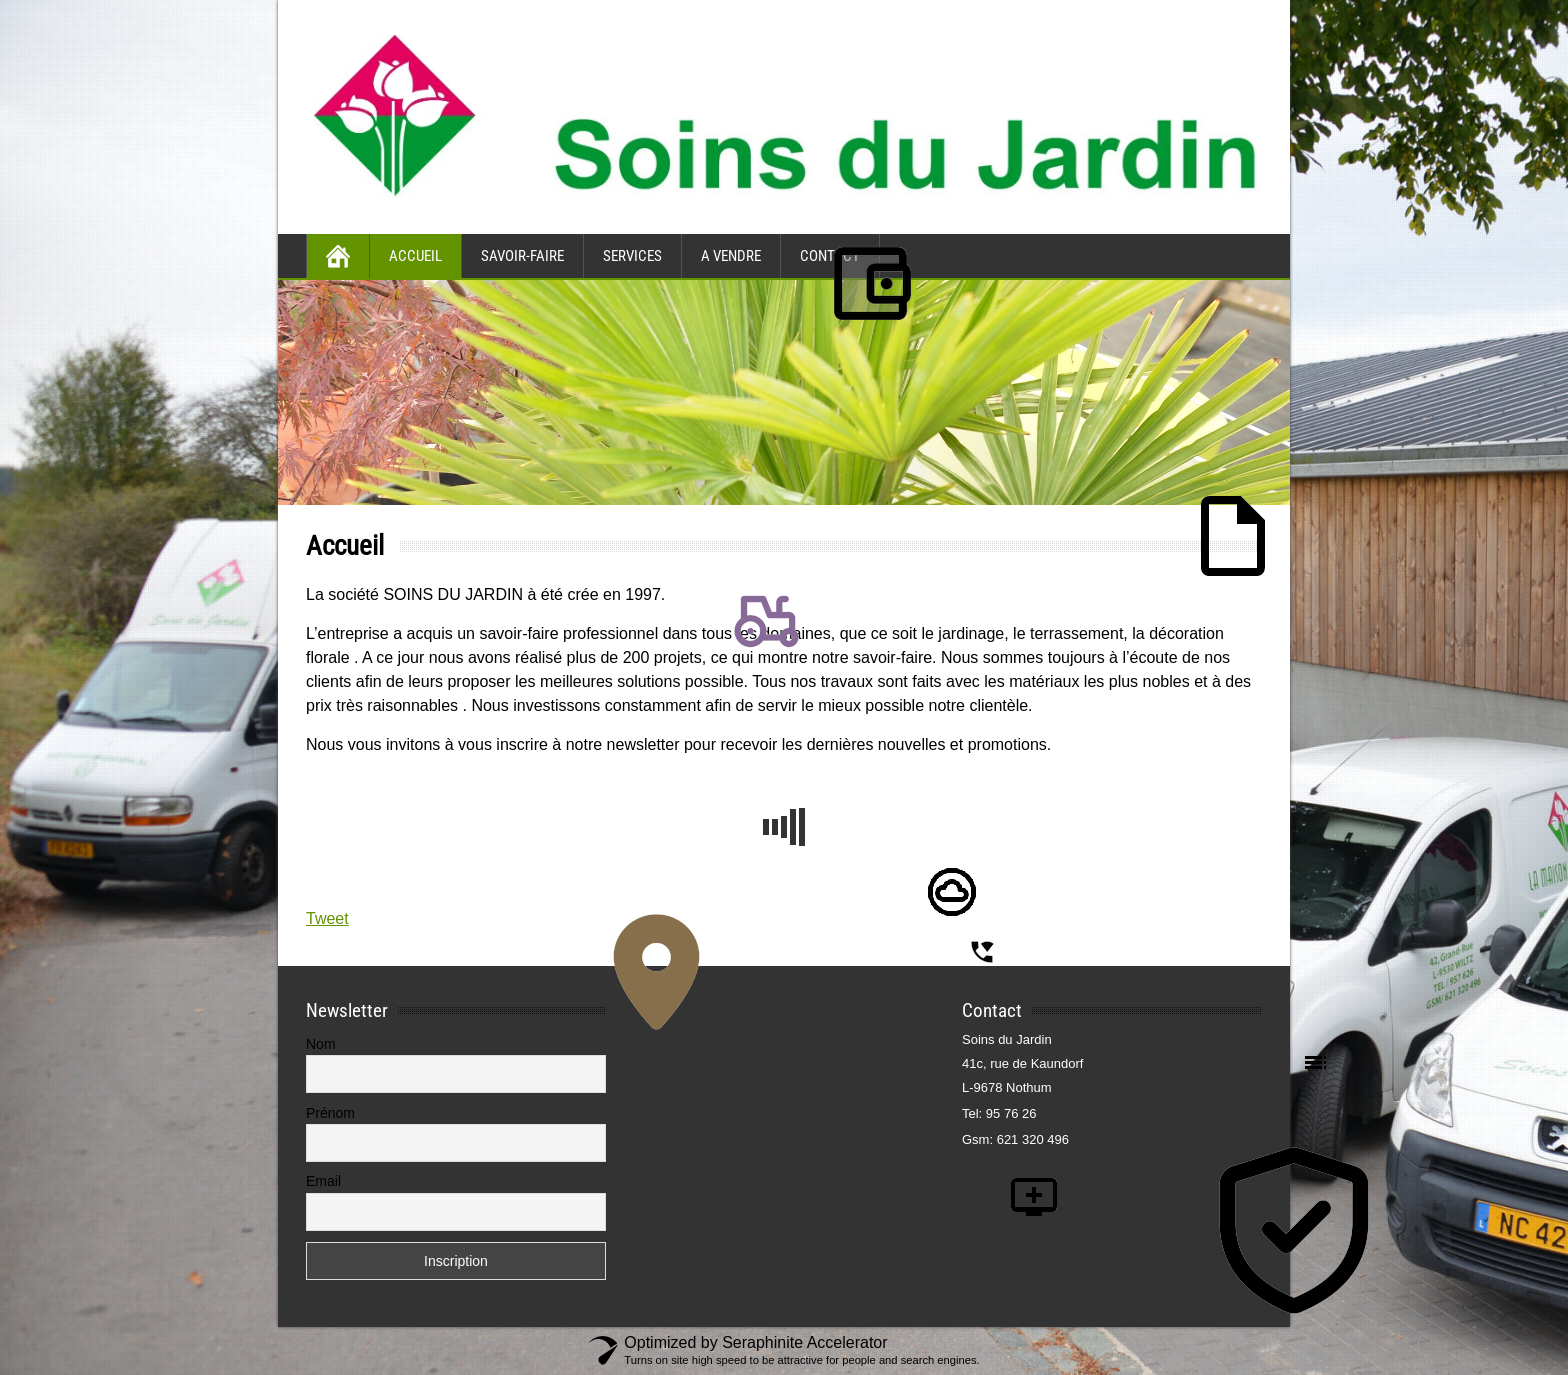 This screenshot has width=1568, height=1375. Describe the element at coordinates (1034, 1197) in the screenshot. I see `add current video to watch queue` at that location.